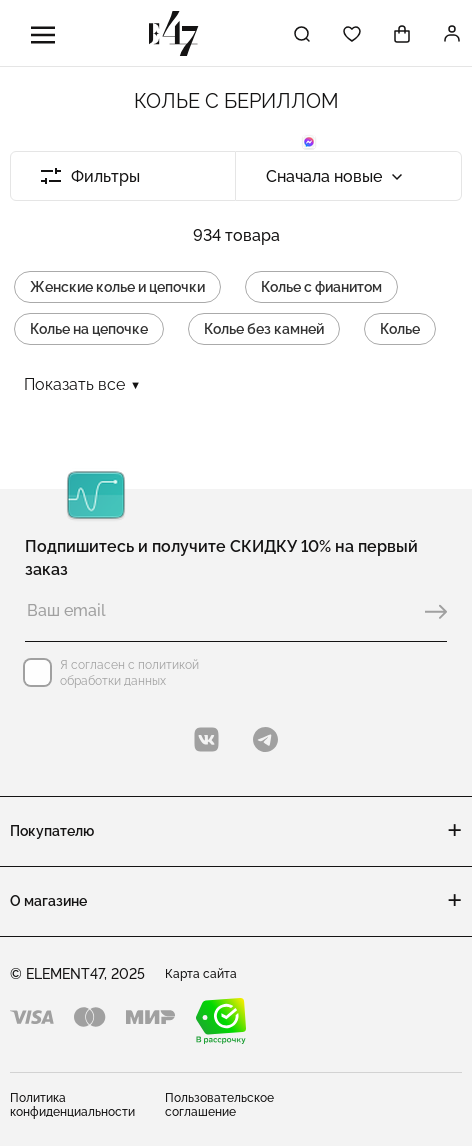  Describe the element at coordinates (309, 142) in the screenshot. I see `open Facebook Messenger` at that location.